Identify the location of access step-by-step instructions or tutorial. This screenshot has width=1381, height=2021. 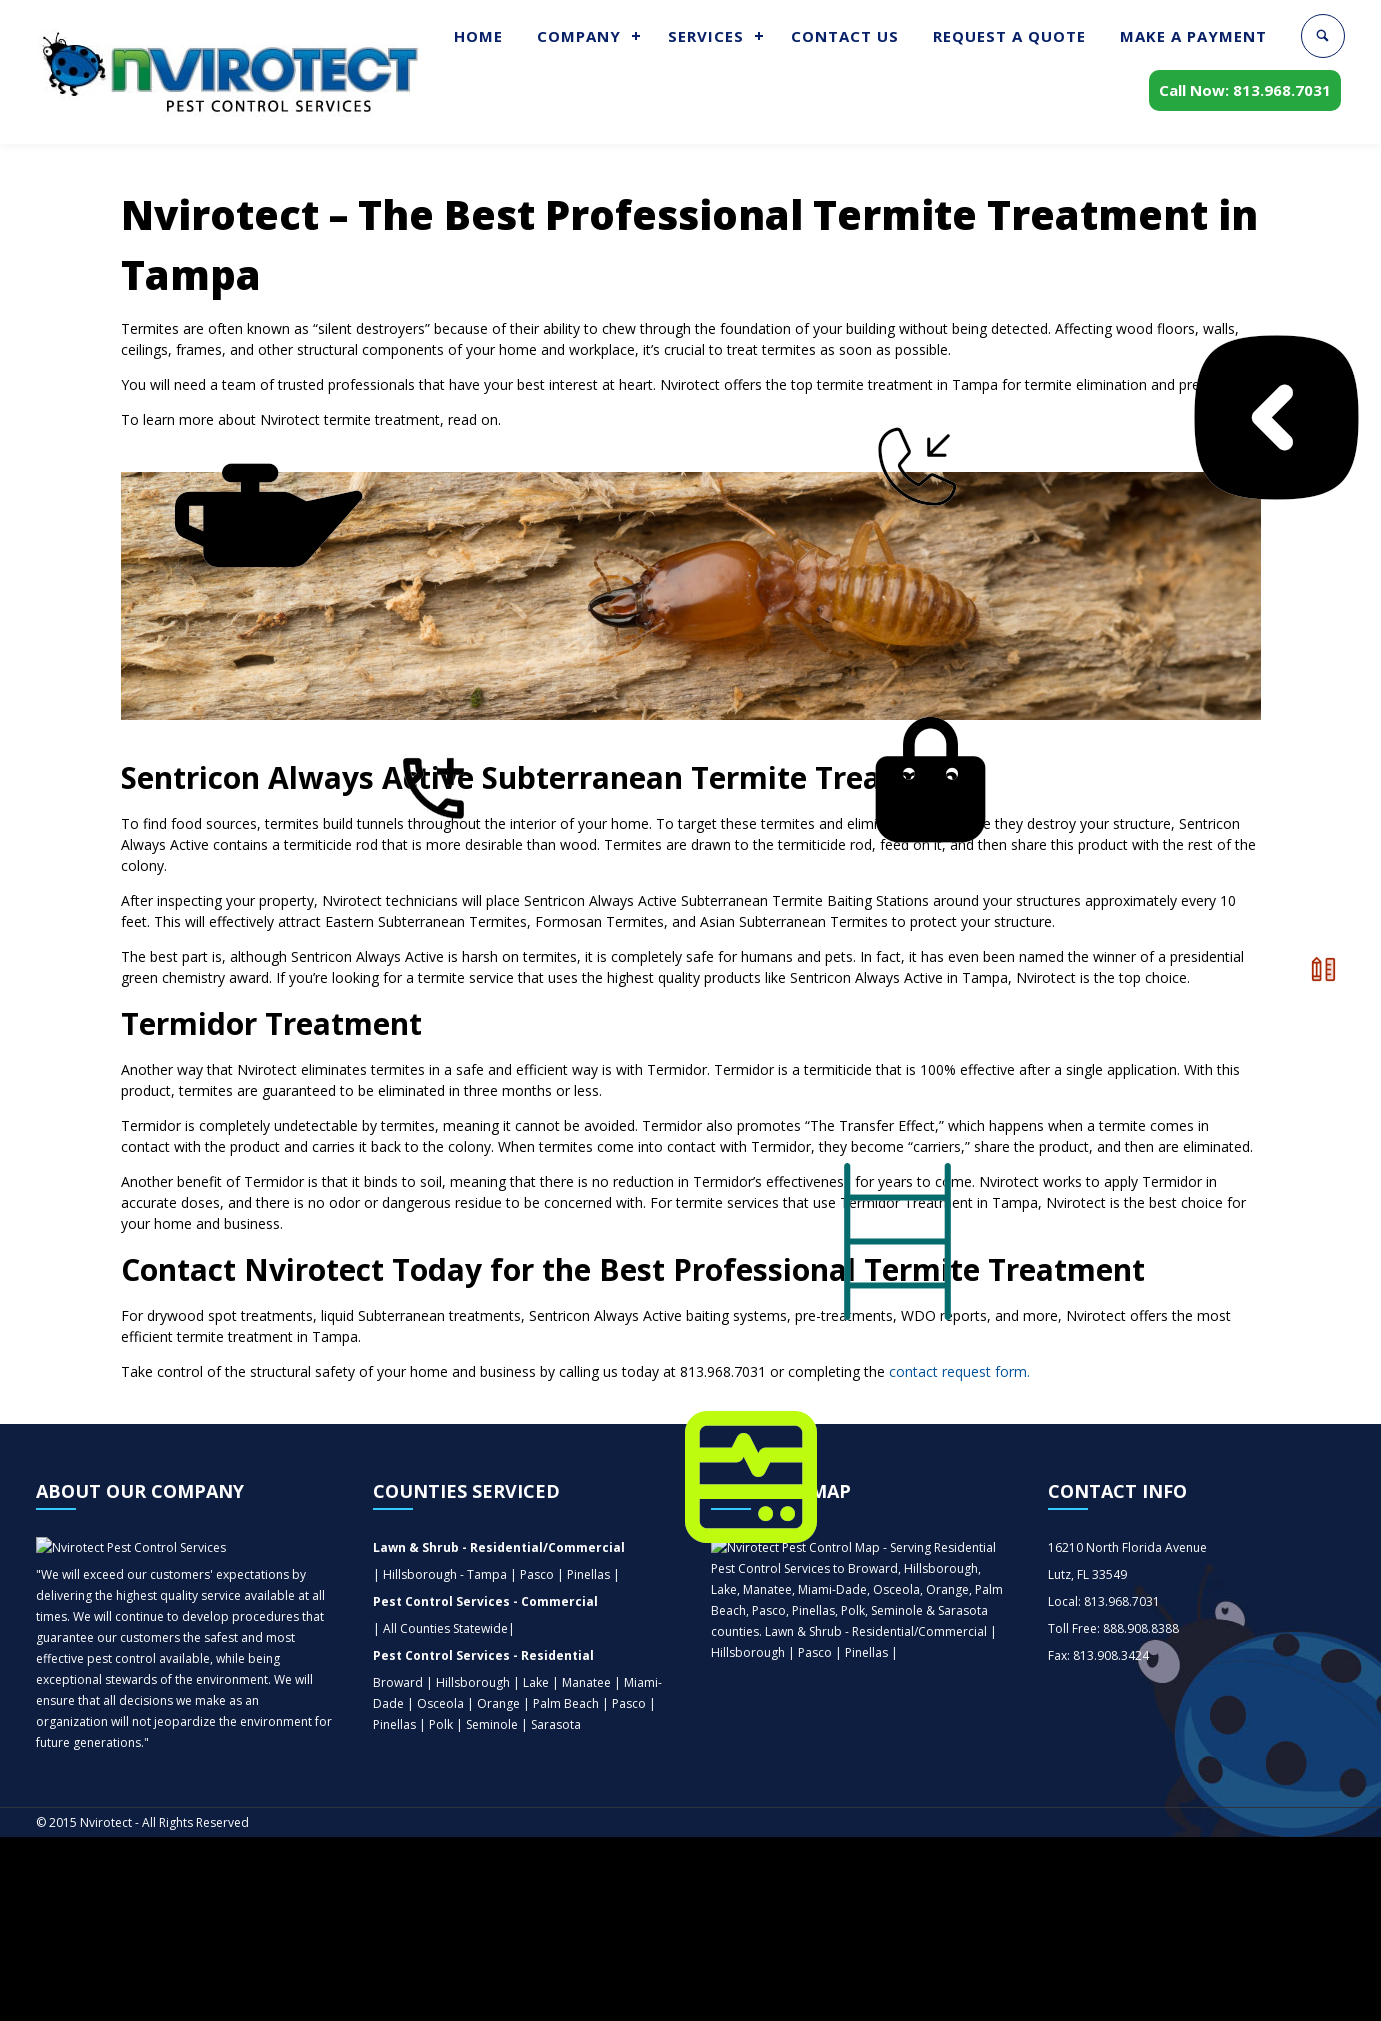
(897, 1241).